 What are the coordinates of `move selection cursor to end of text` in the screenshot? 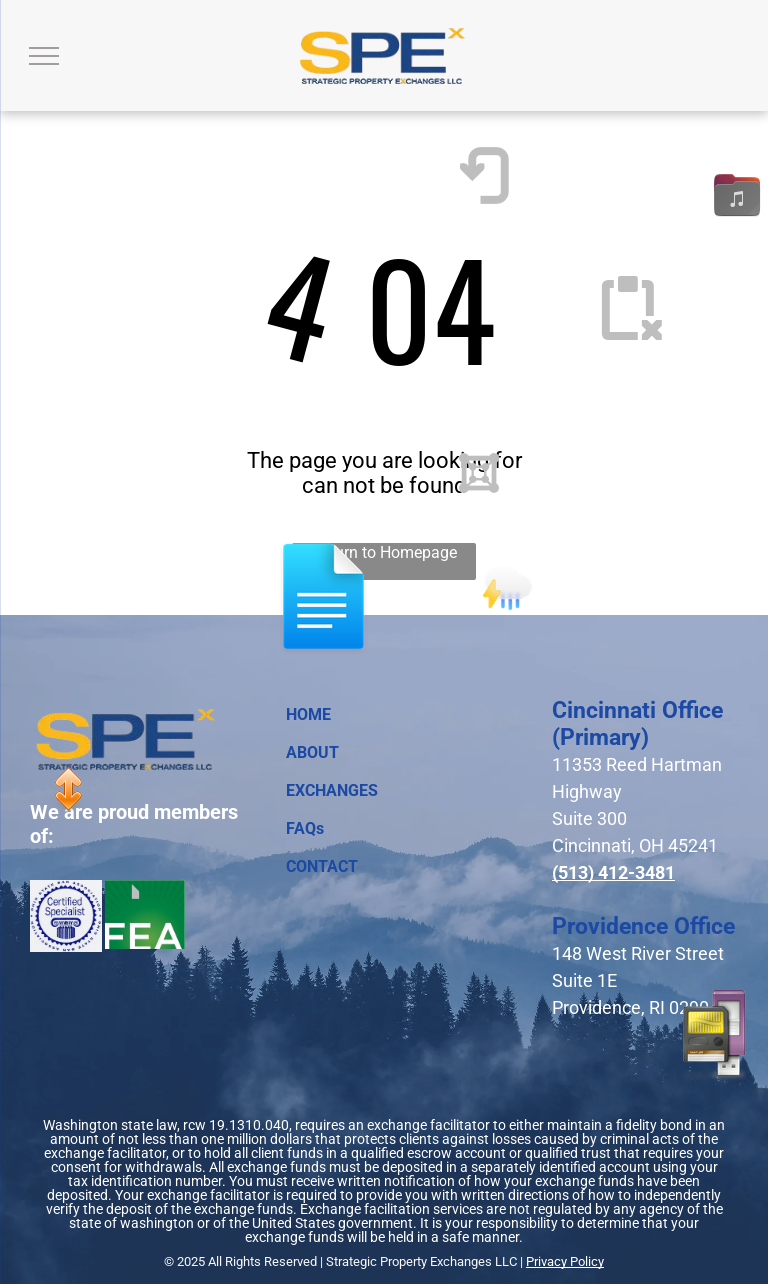 It's located at (135, 891).